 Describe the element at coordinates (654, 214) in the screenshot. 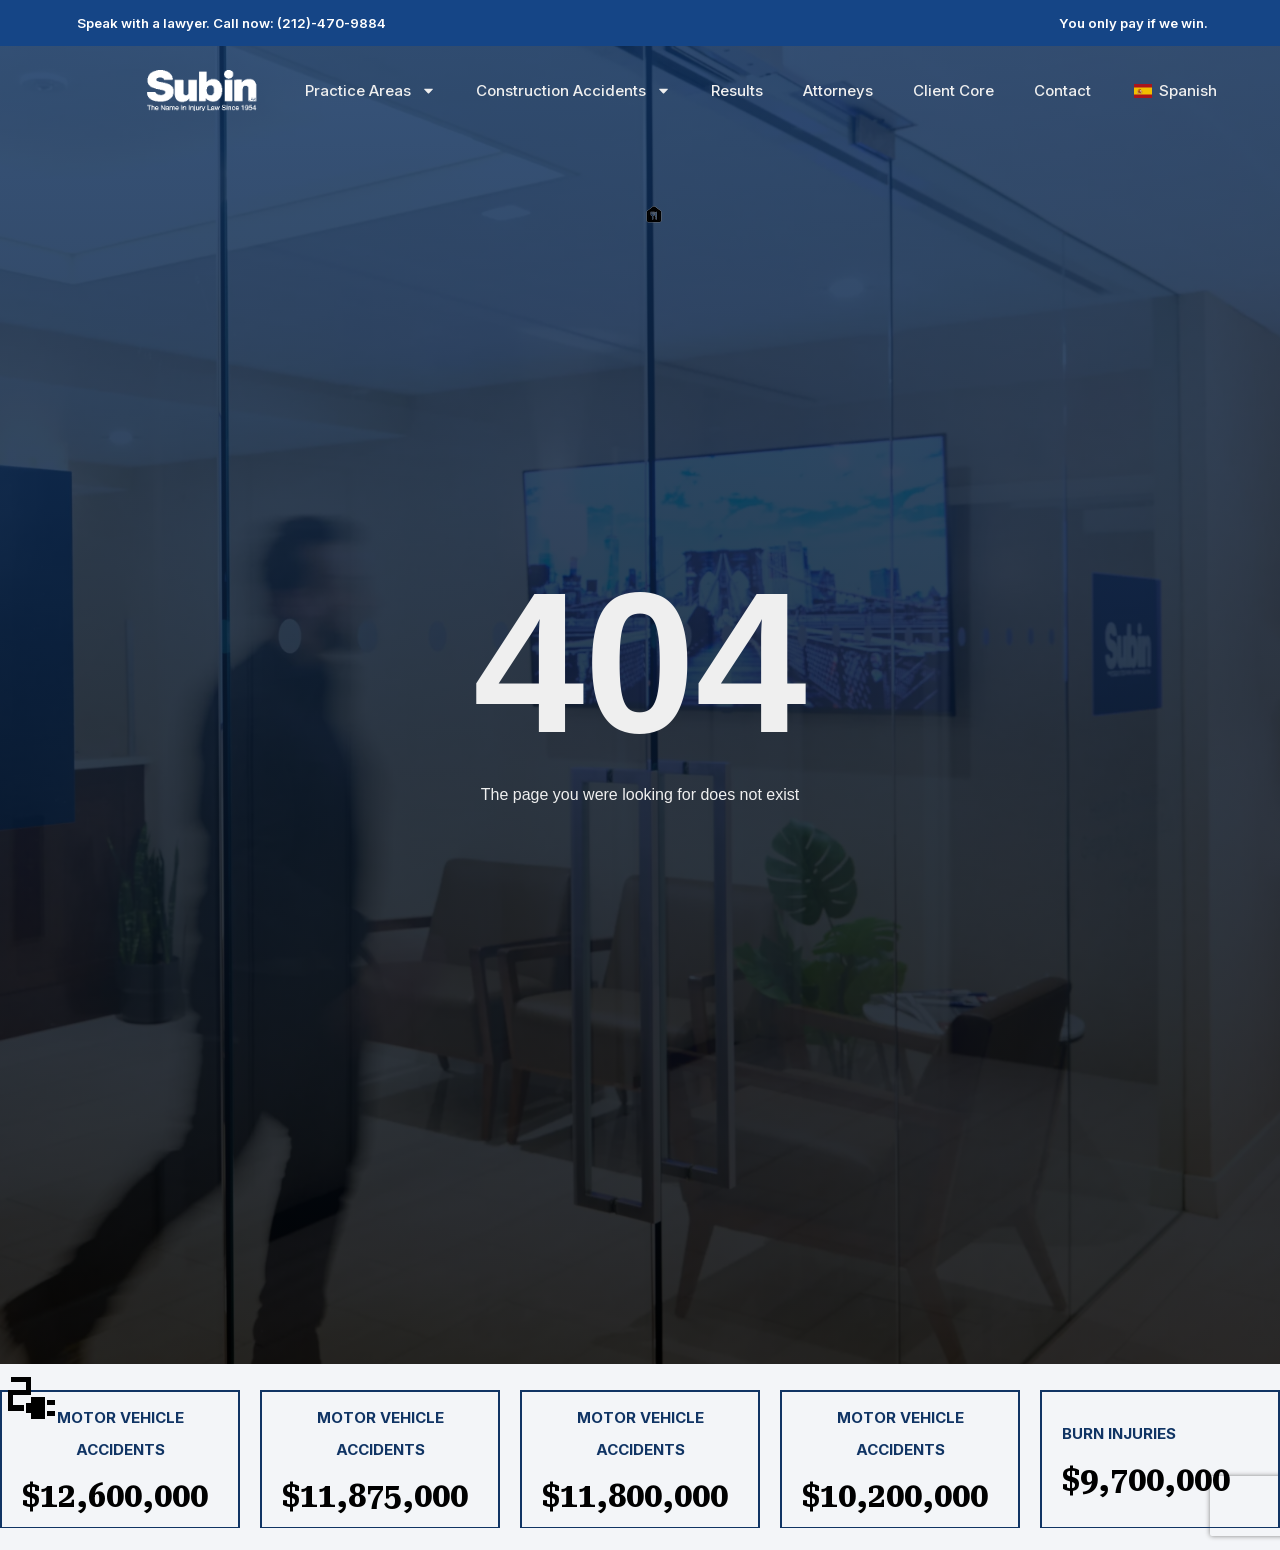

I see `find nearby food banks or food assistance` at that location.